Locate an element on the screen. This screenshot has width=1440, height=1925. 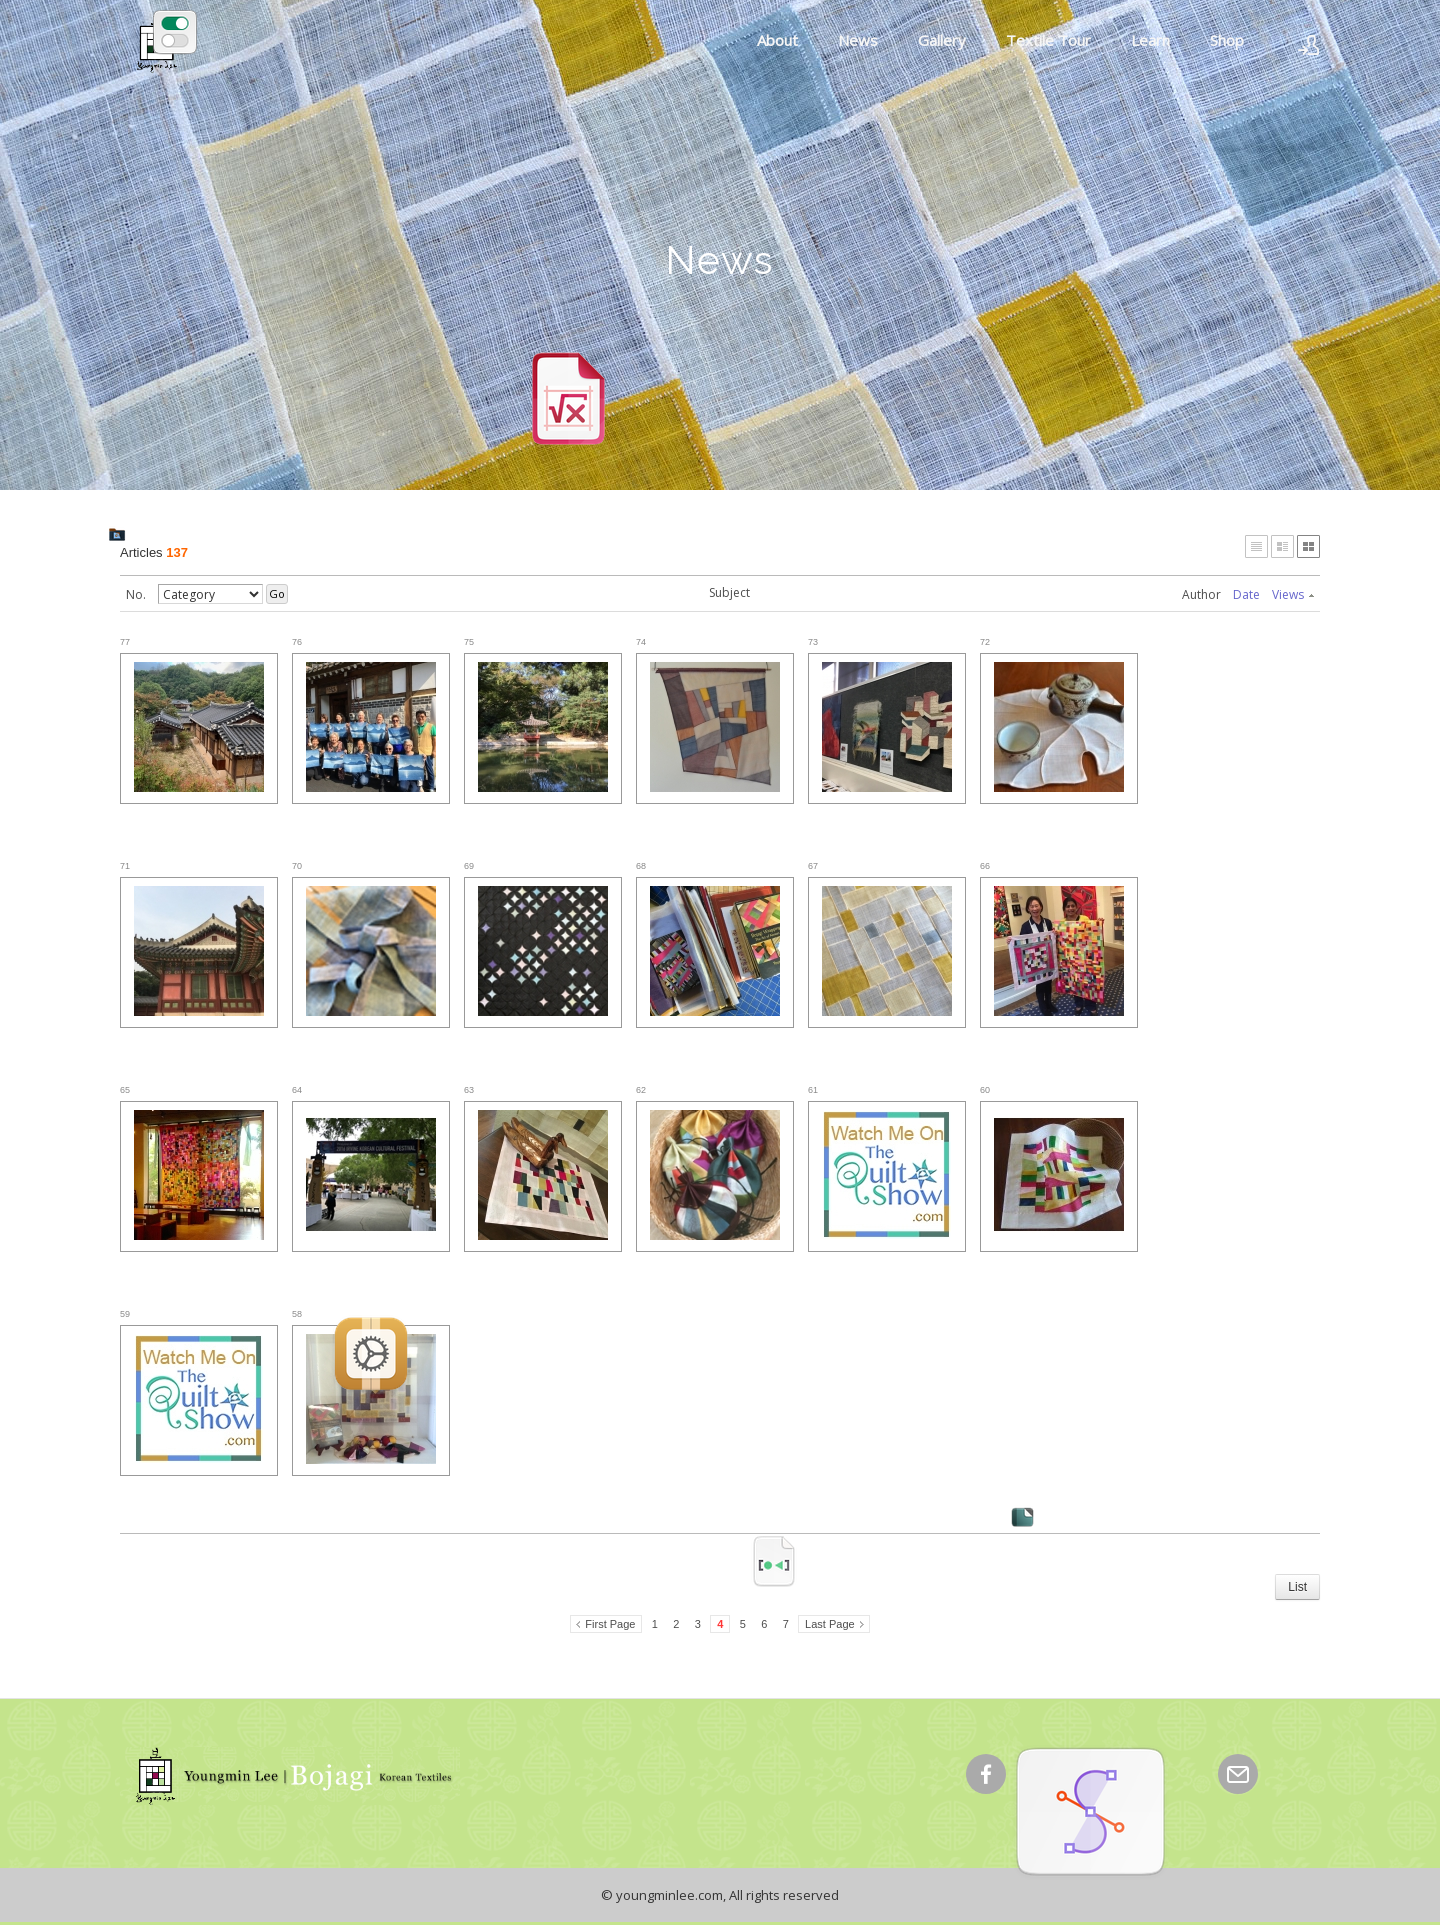
a system component or runtime file is located at coordinates (371, 1355).